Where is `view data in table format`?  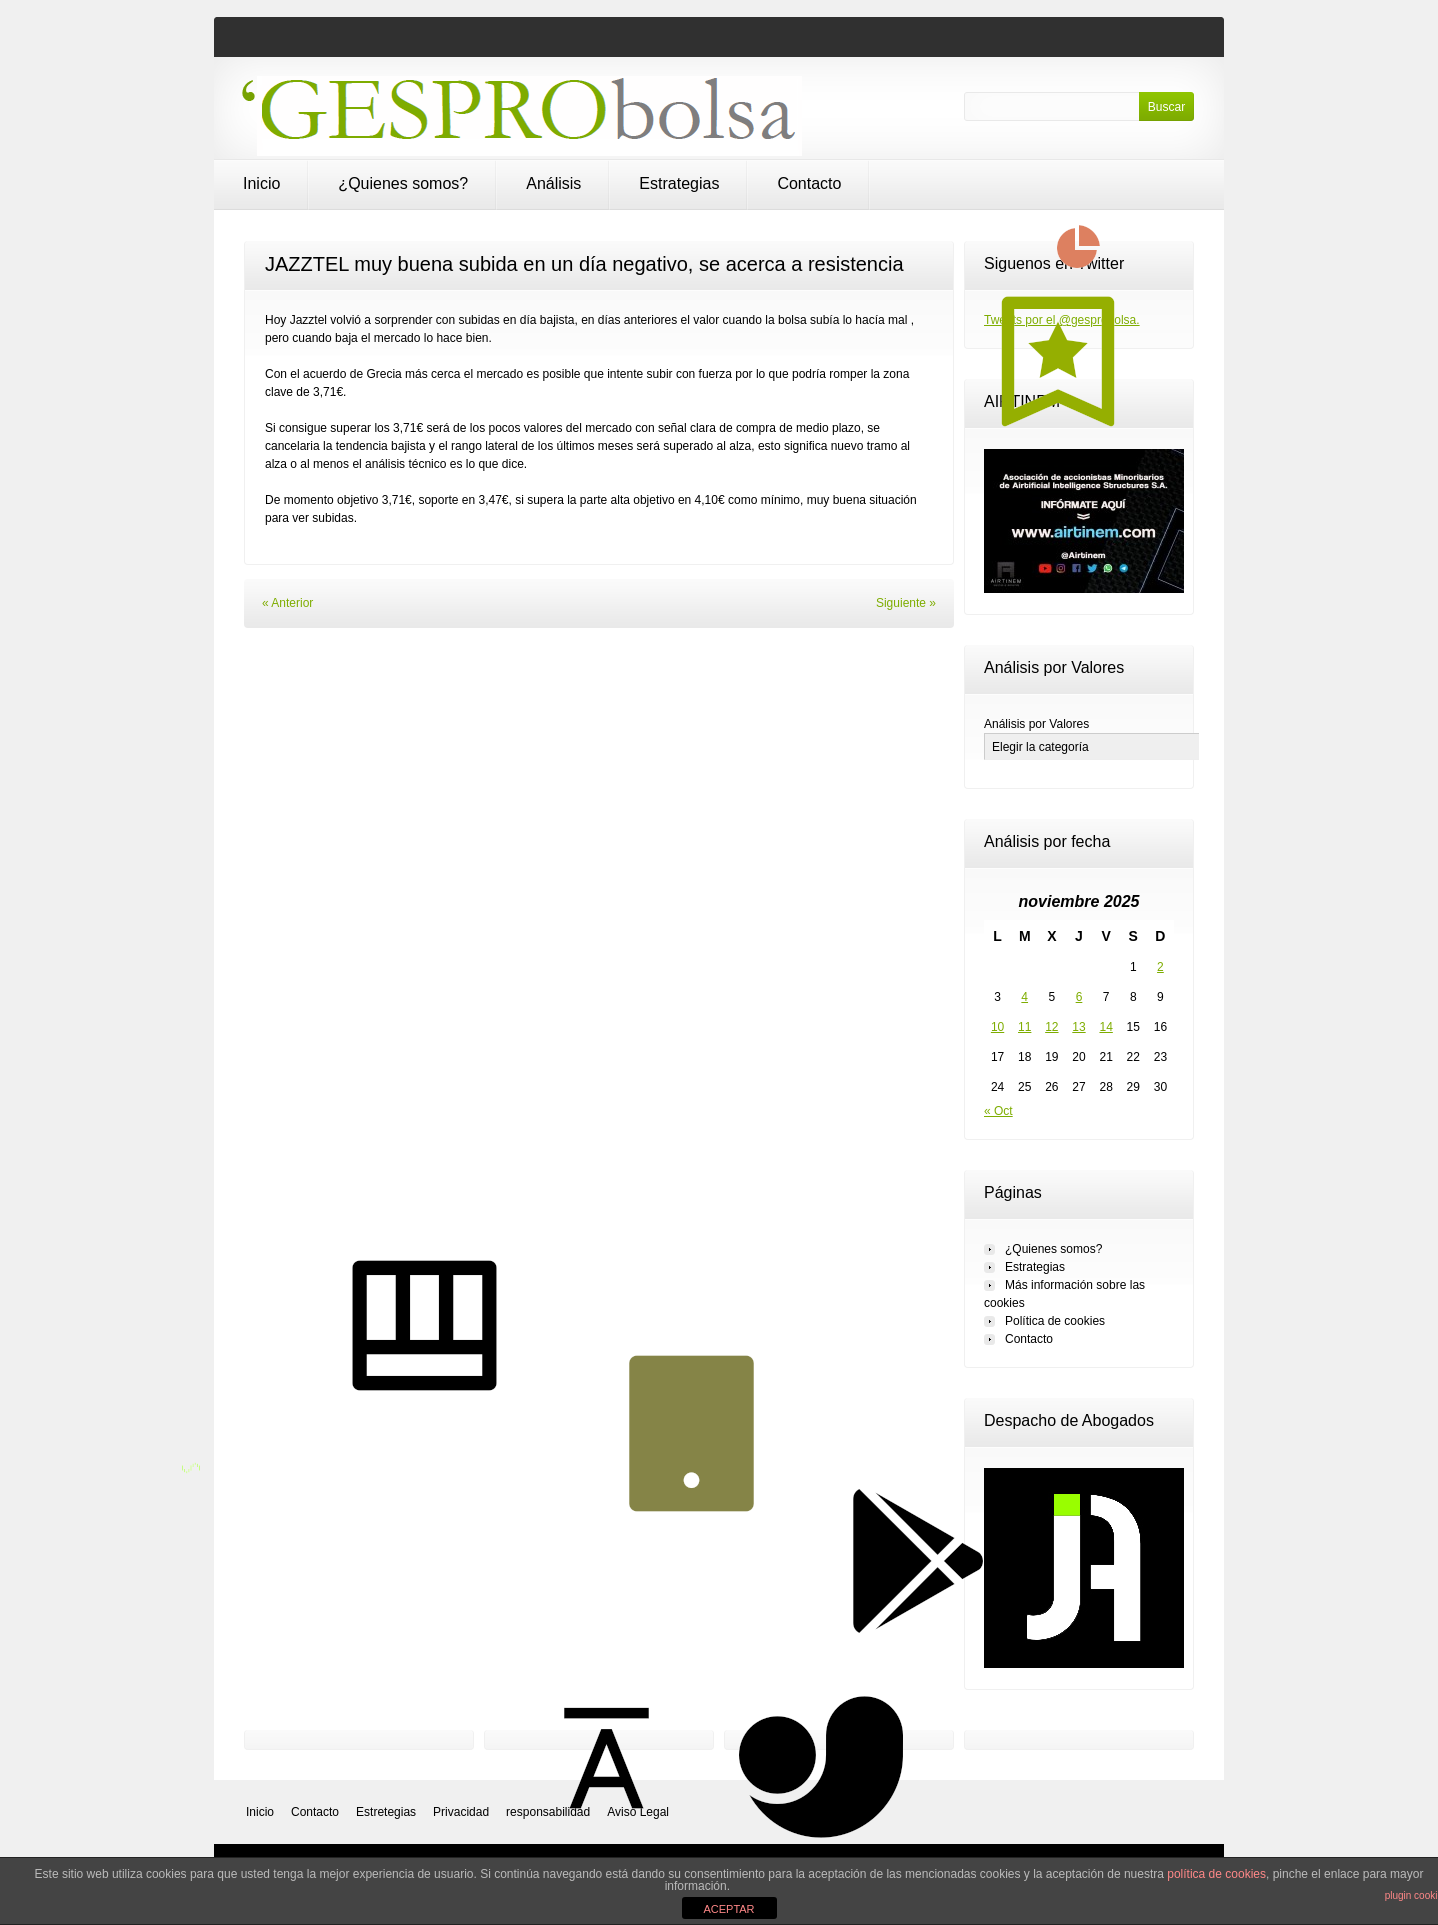
view data in table format is located at coordinates (424, 1325).